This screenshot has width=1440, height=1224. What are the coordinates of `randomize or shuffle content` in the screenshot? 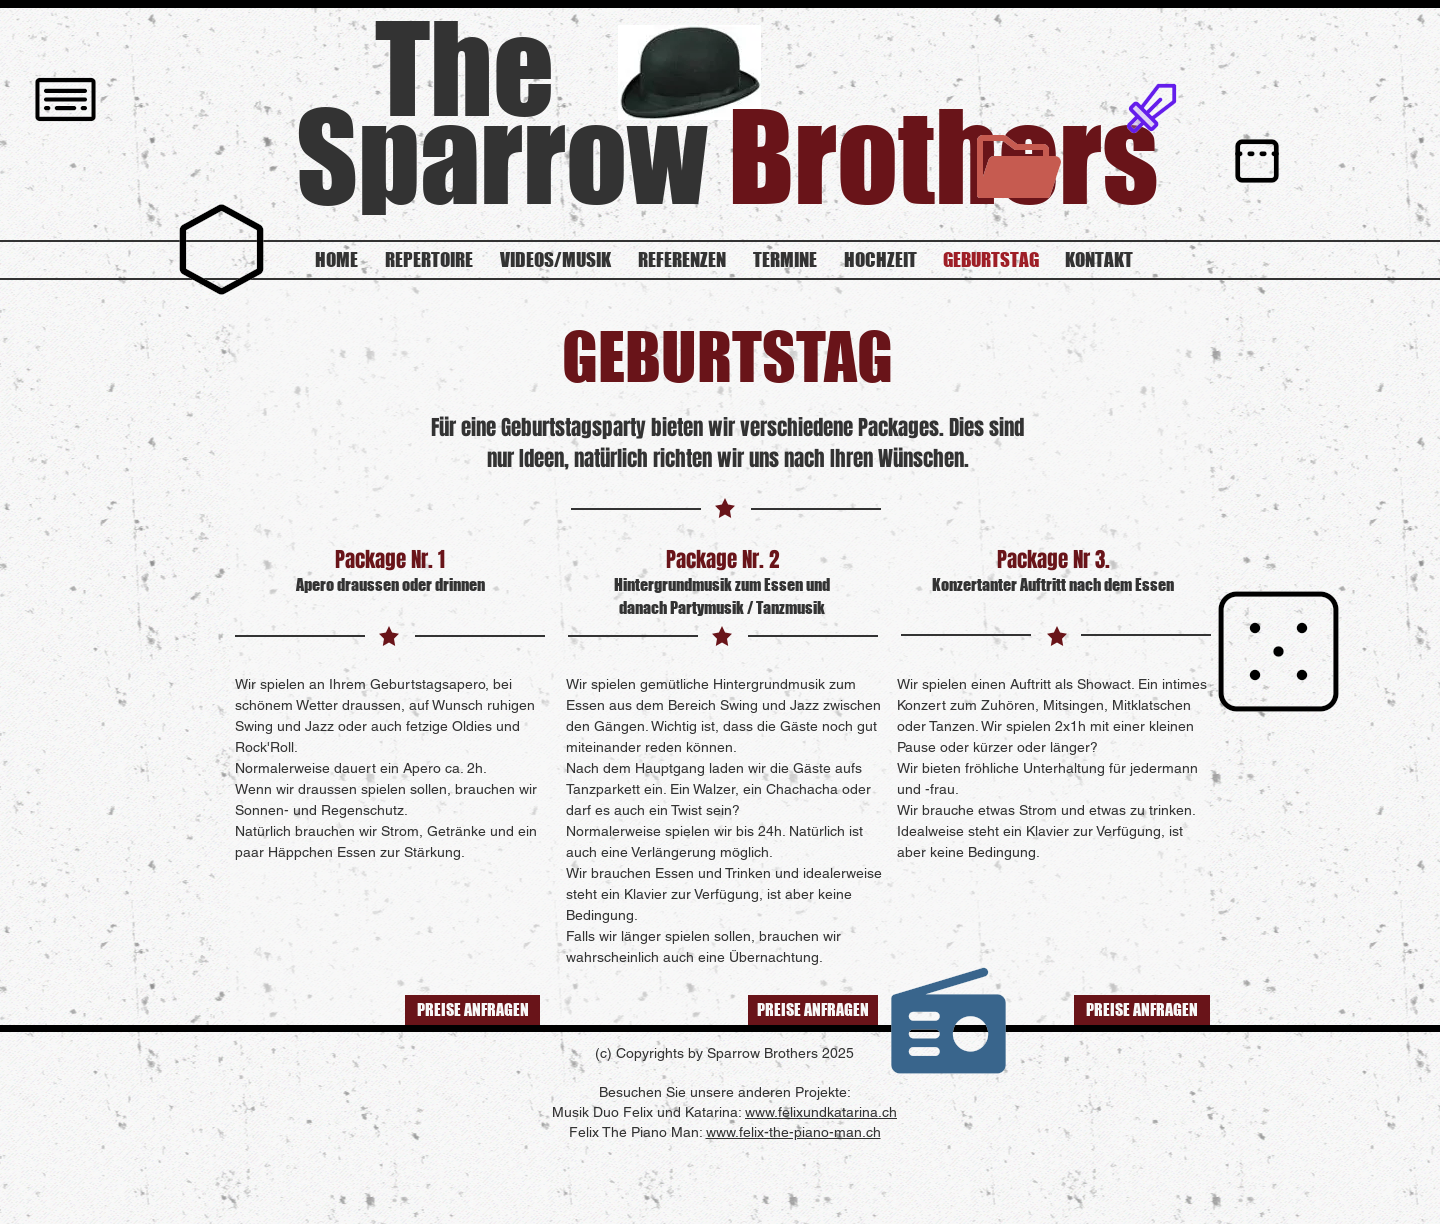 It's located at (1278, 651).